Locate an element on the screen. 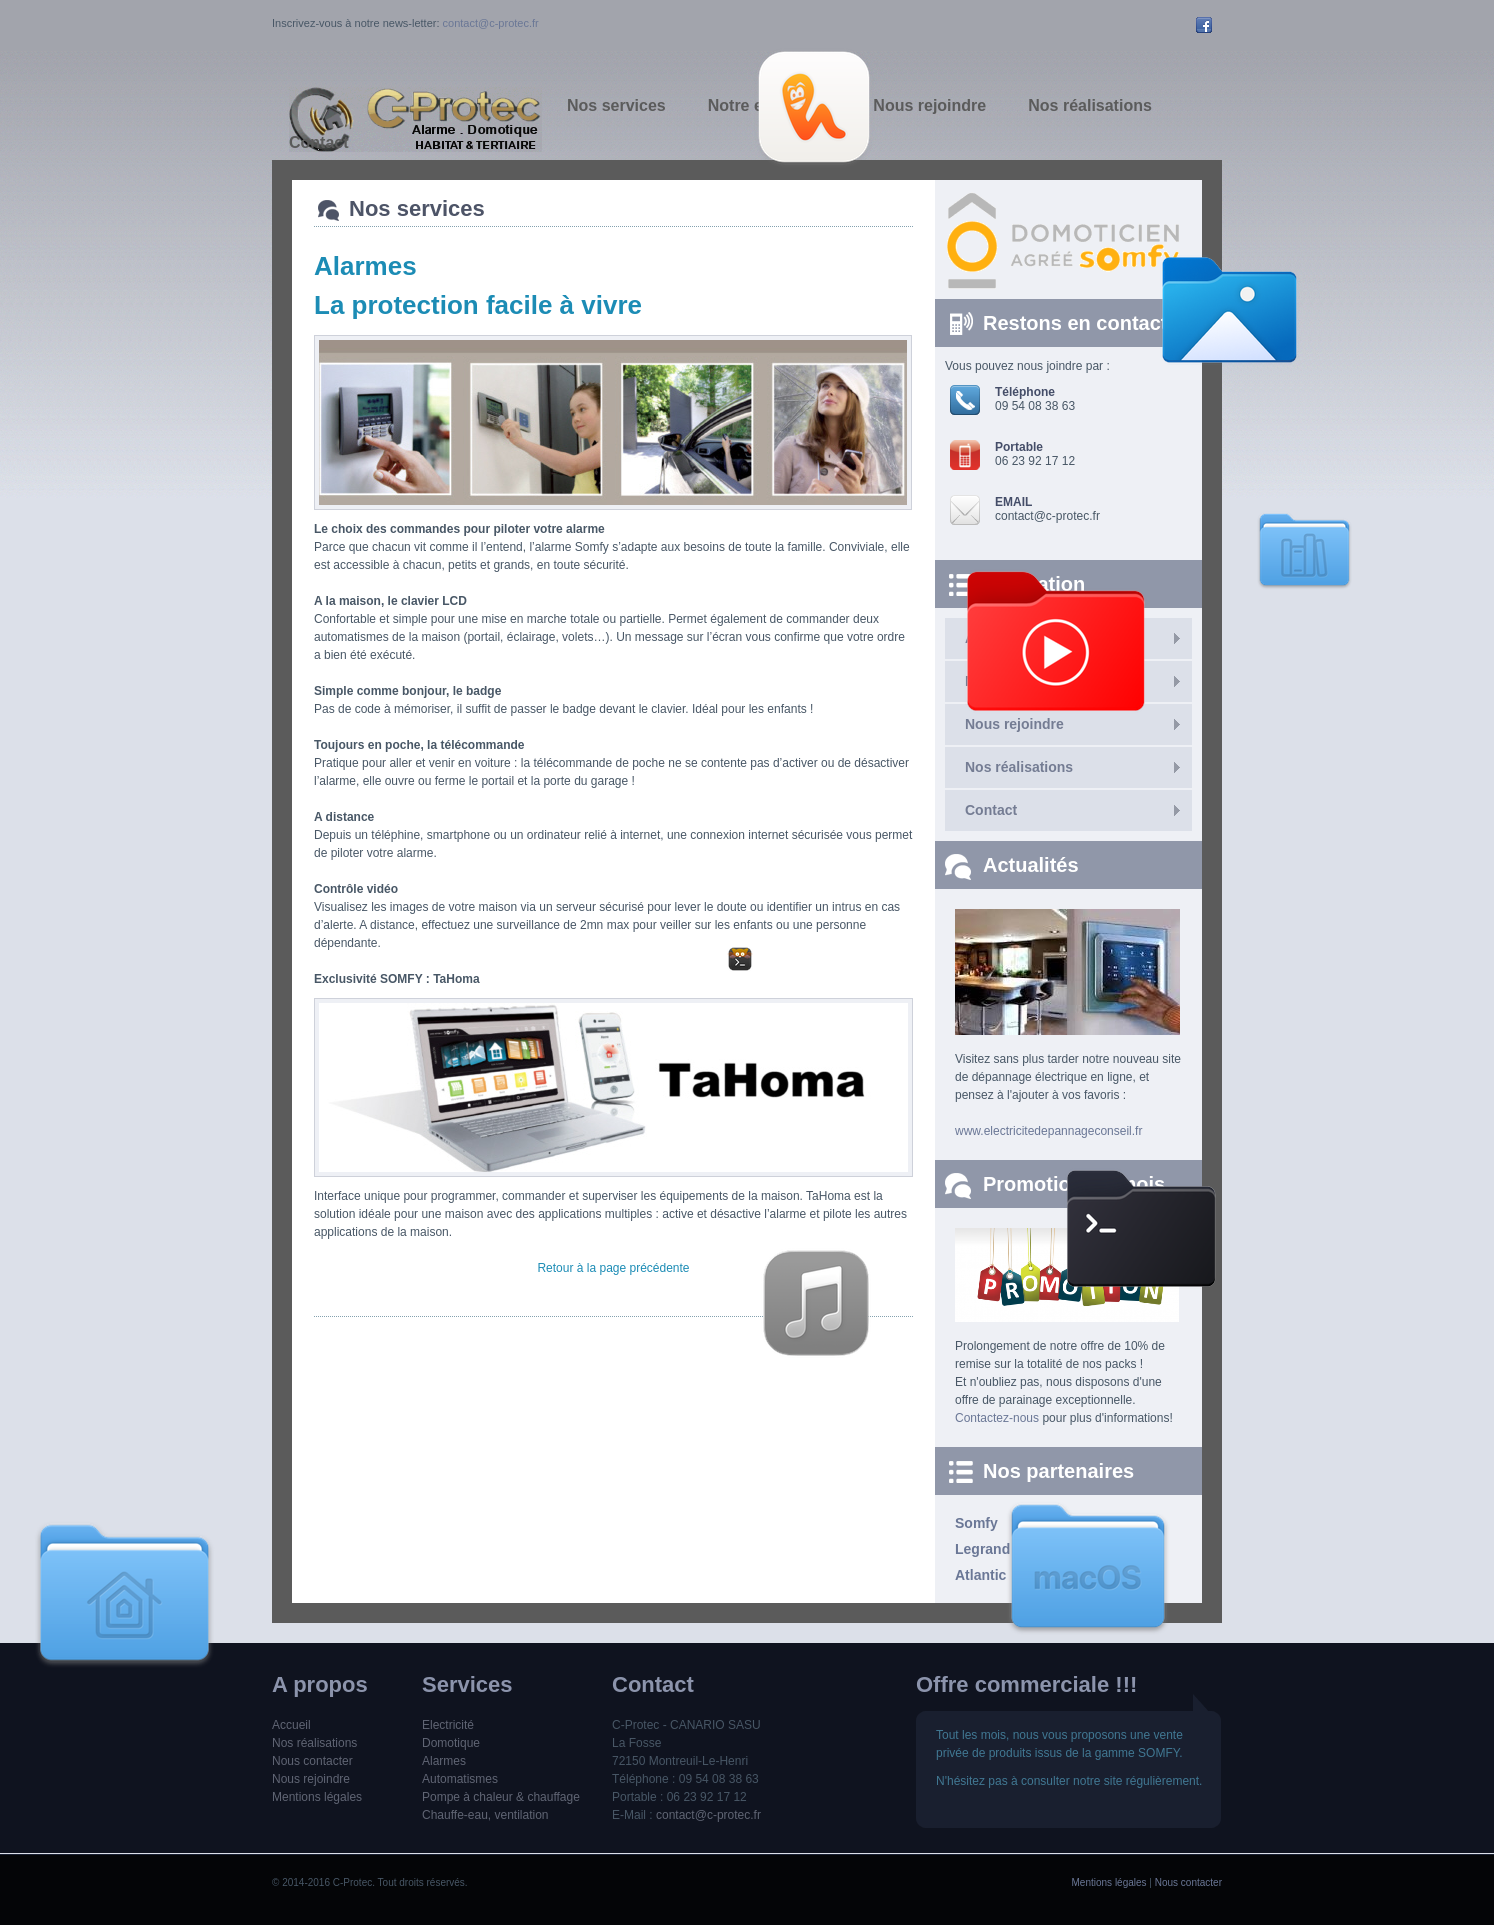 This screenshot has width=1494, height=1925. open HomeKit accessories and settings folder is located at coordinates (124, 1592).